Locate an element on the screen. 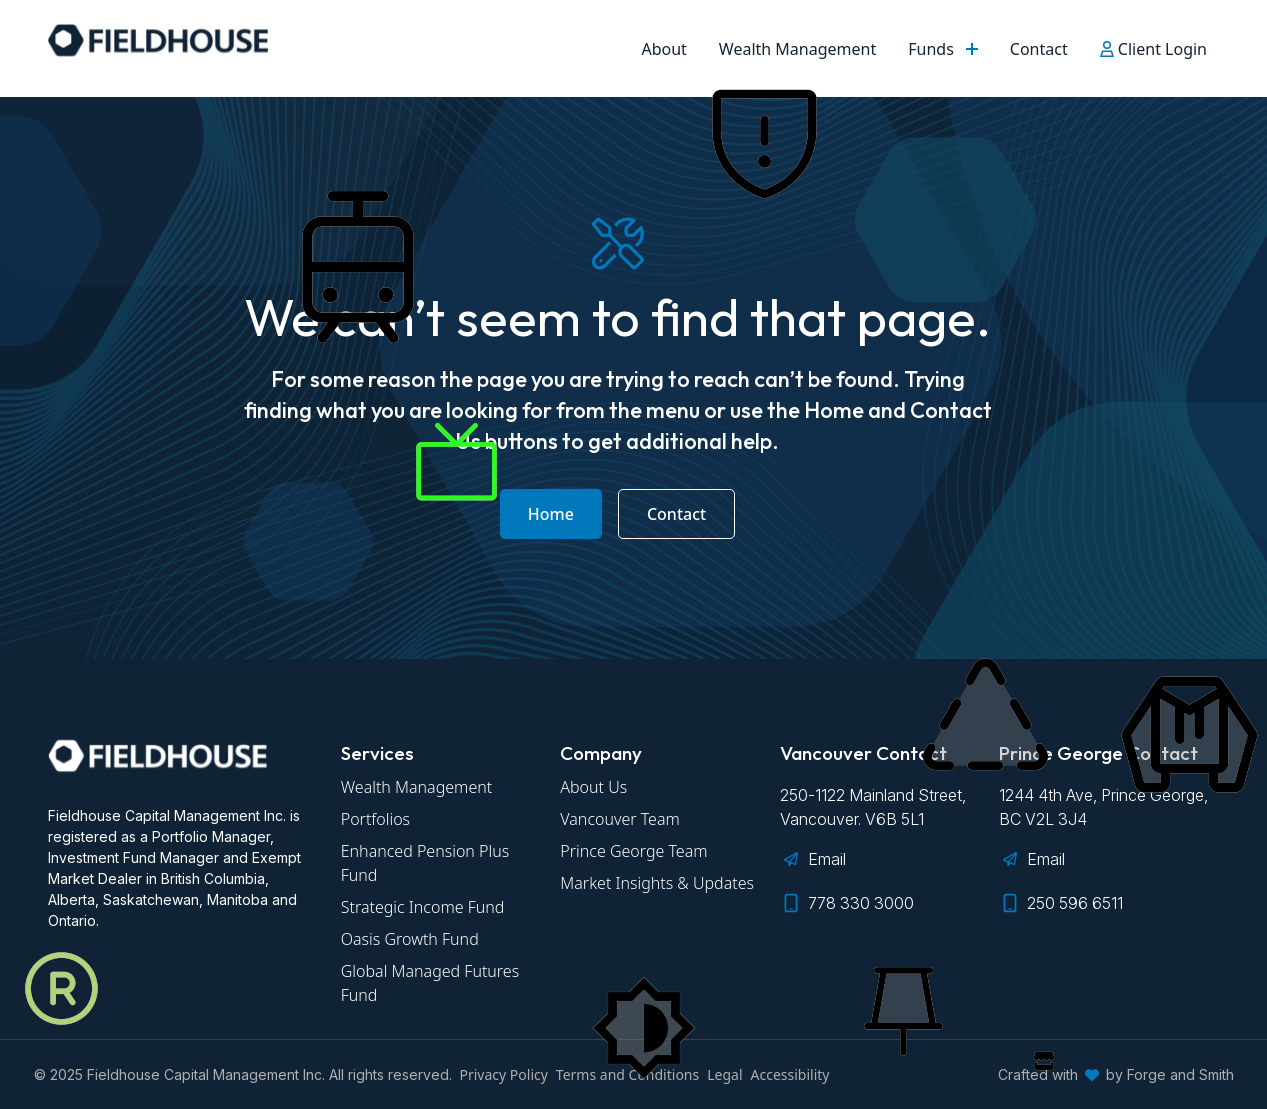  indicates registered trademark status is located at coordinates (61, 988).